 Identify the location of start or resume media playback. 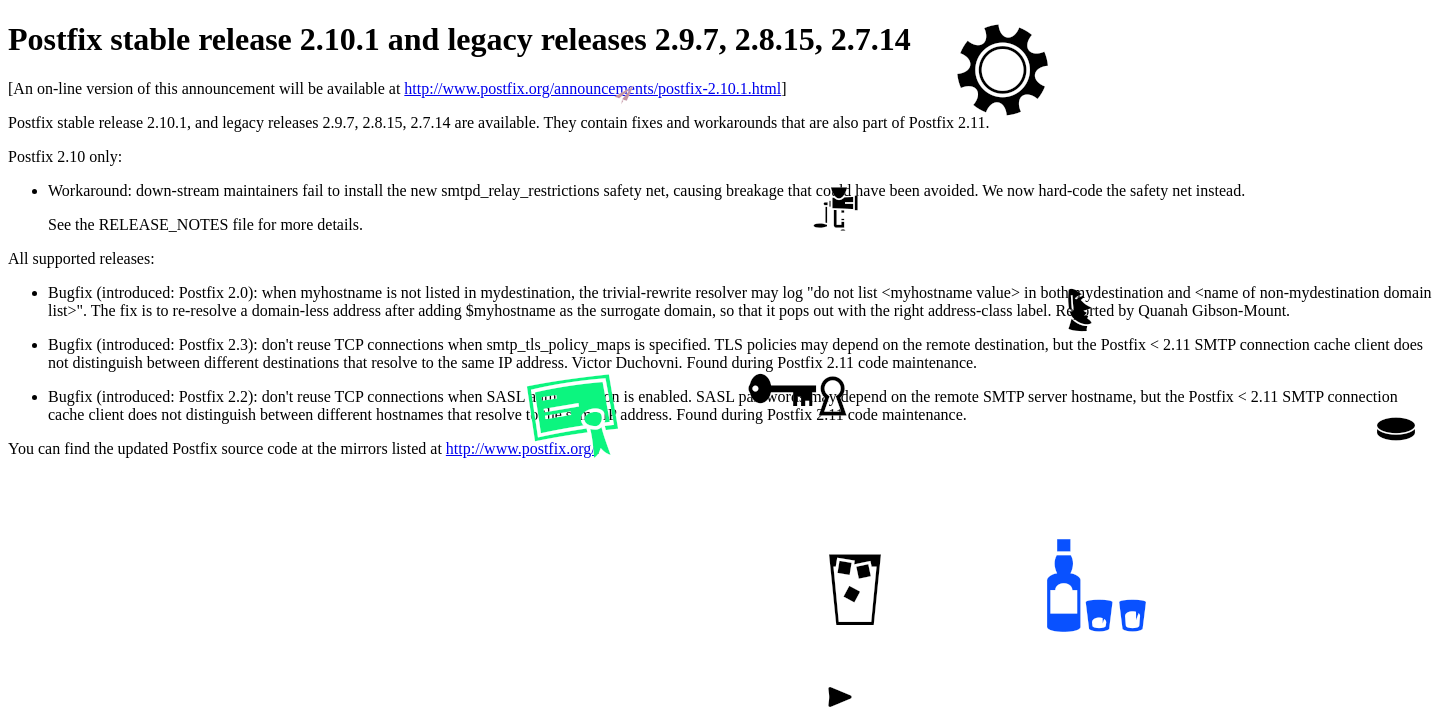
(840, 697).